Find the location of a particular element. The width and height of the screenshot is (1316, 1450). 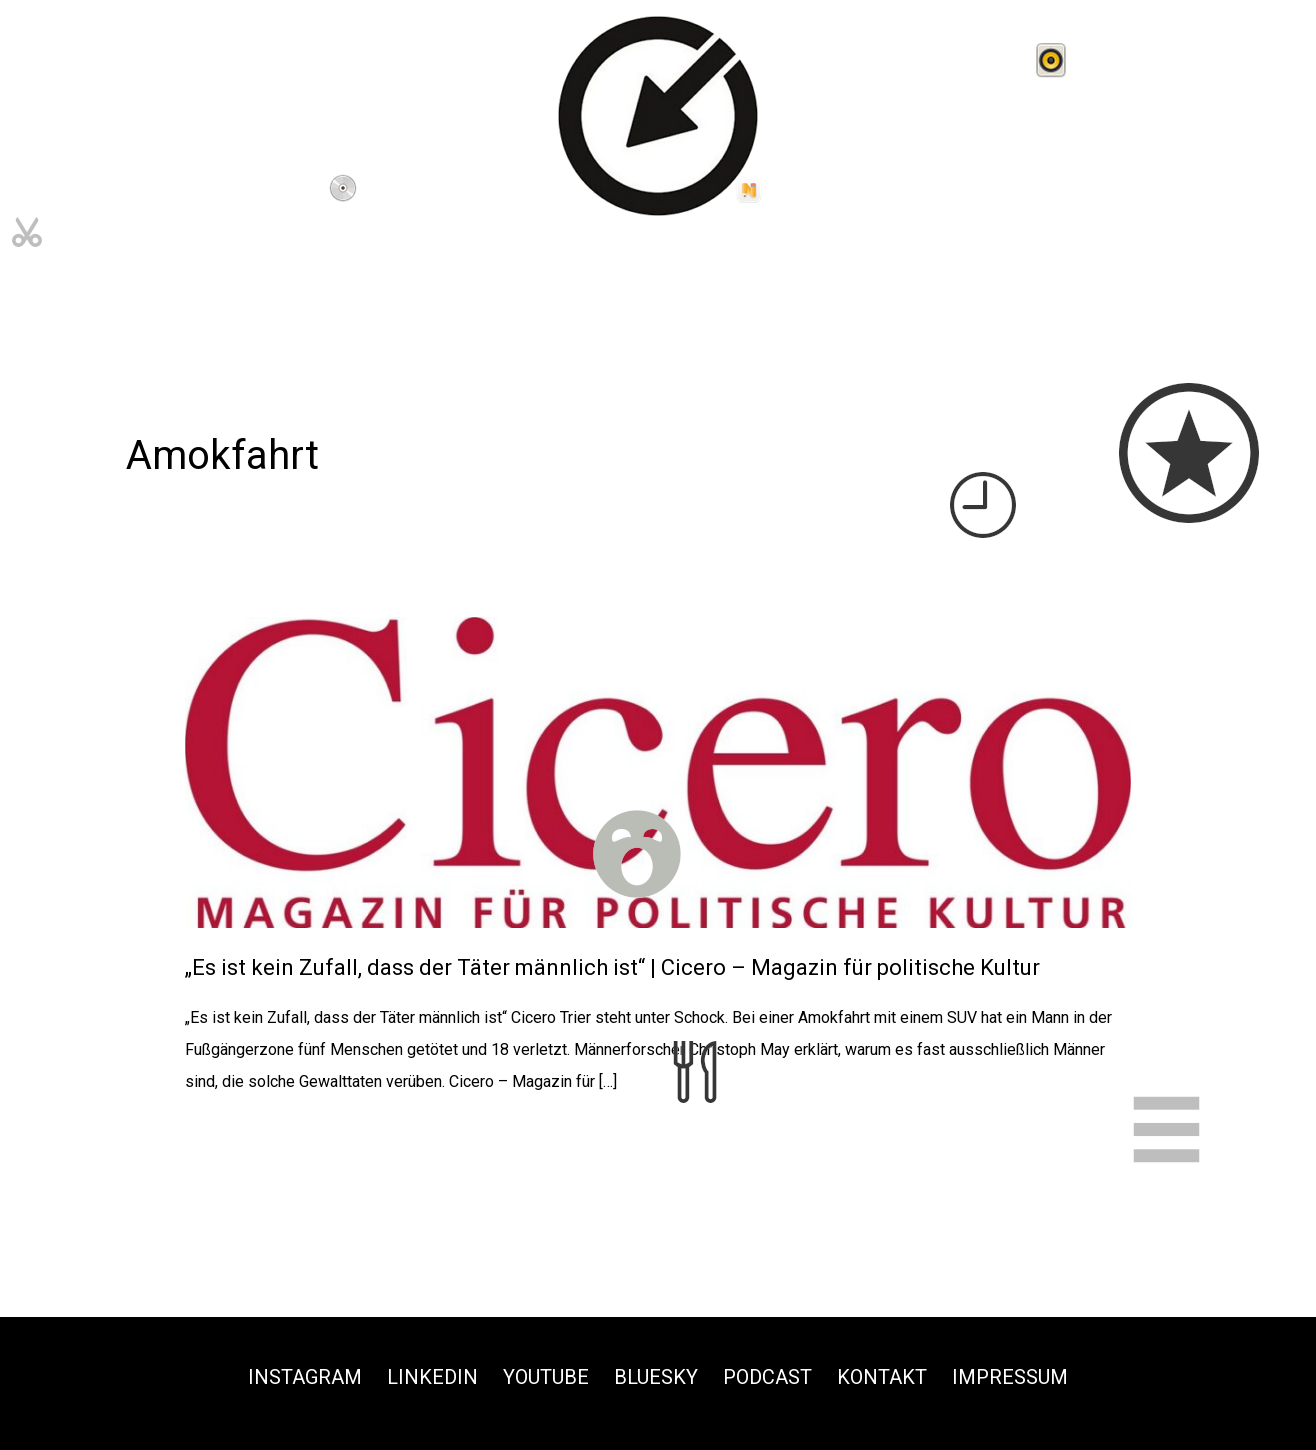

indicates user is tired or bored is located at coordinates (637, 854).